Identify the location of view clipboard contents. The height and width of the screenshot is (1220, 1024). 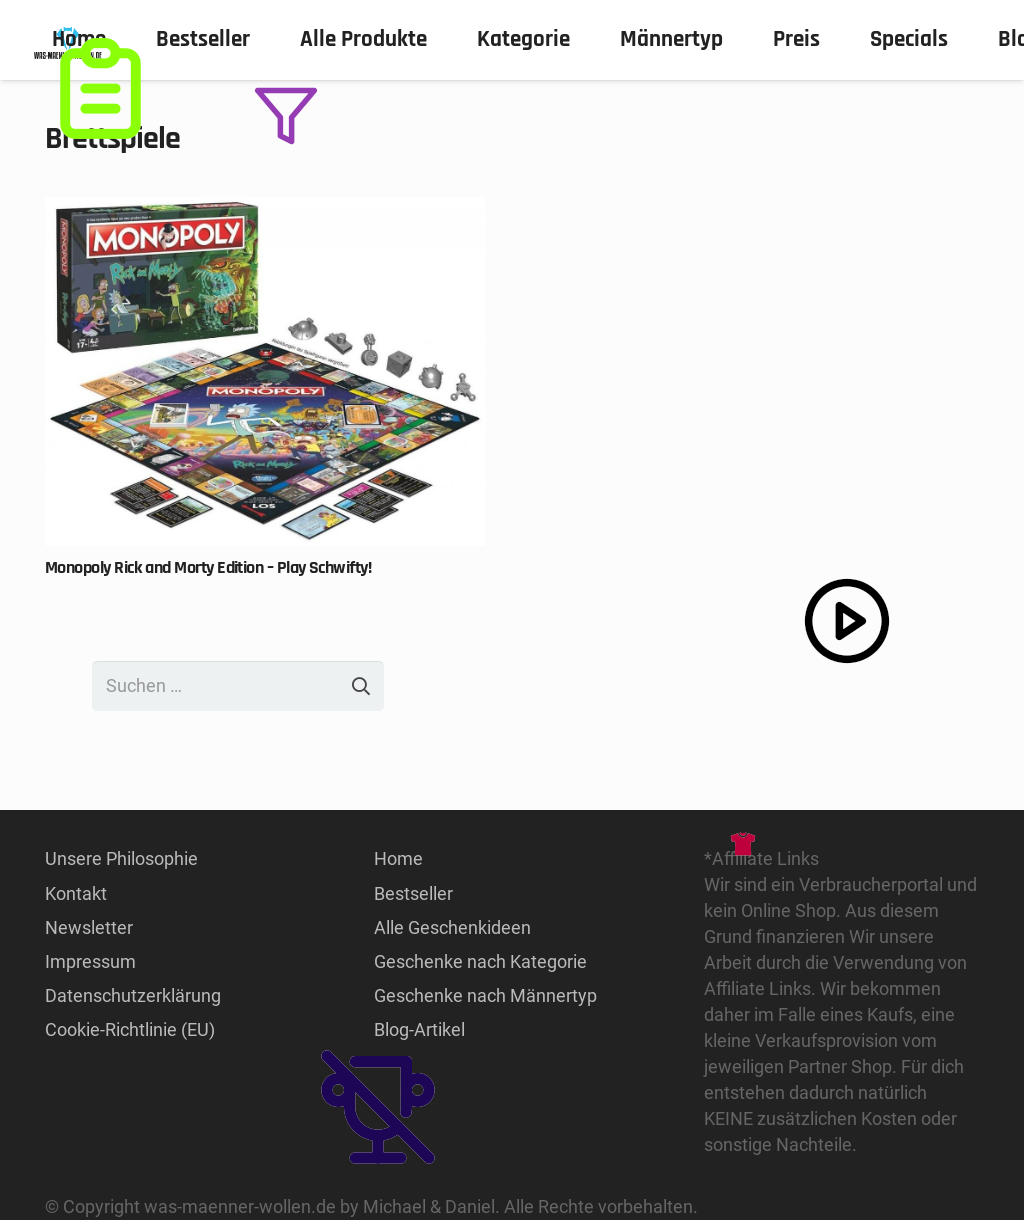
(100, 88).